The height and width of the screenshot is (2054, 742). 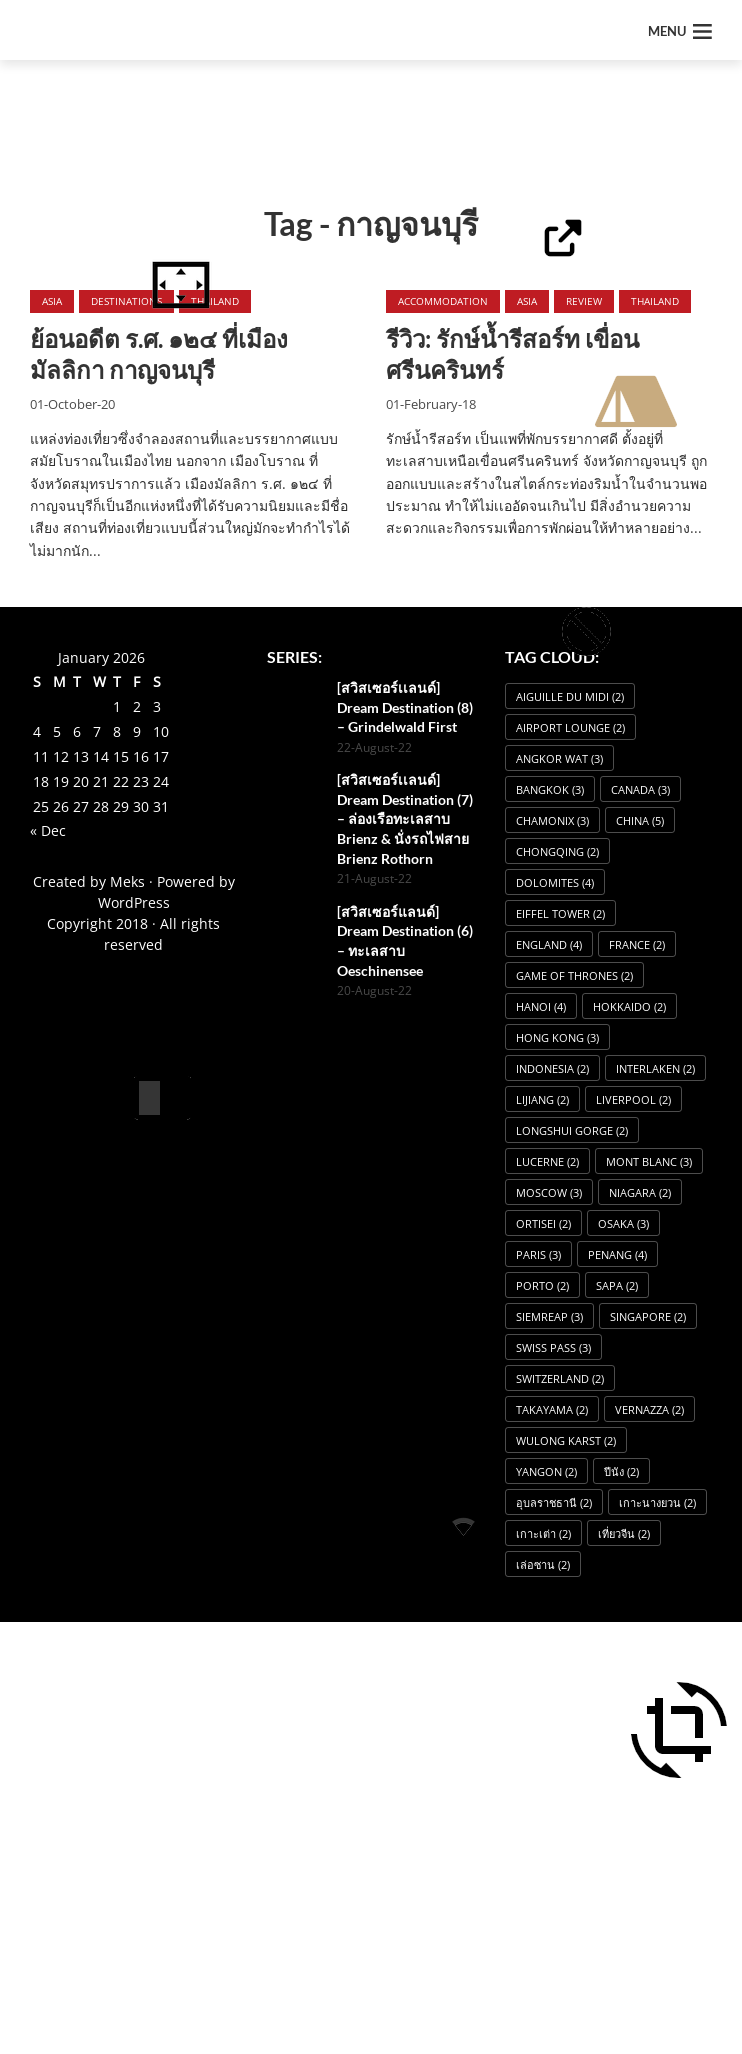 What do you see at coordinates (586, 631) in the screenshot?
I see `enable do not disturb mode` at bounding box center [586, 631].